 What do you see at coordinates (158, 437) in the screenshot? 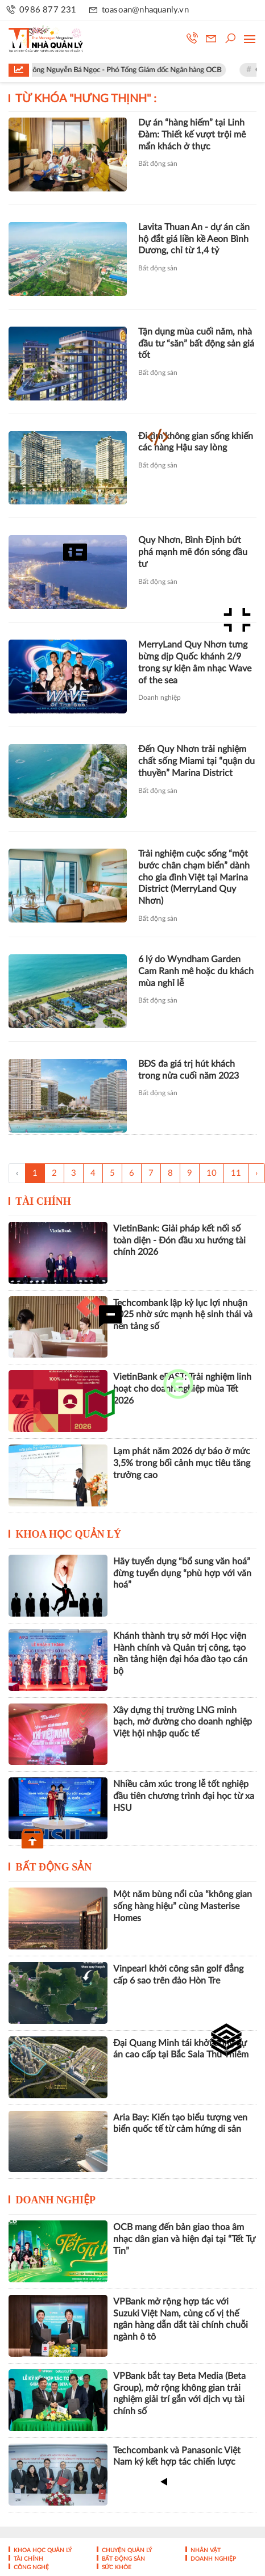
I see `view or edit source code` at bounding box center [158, 437].